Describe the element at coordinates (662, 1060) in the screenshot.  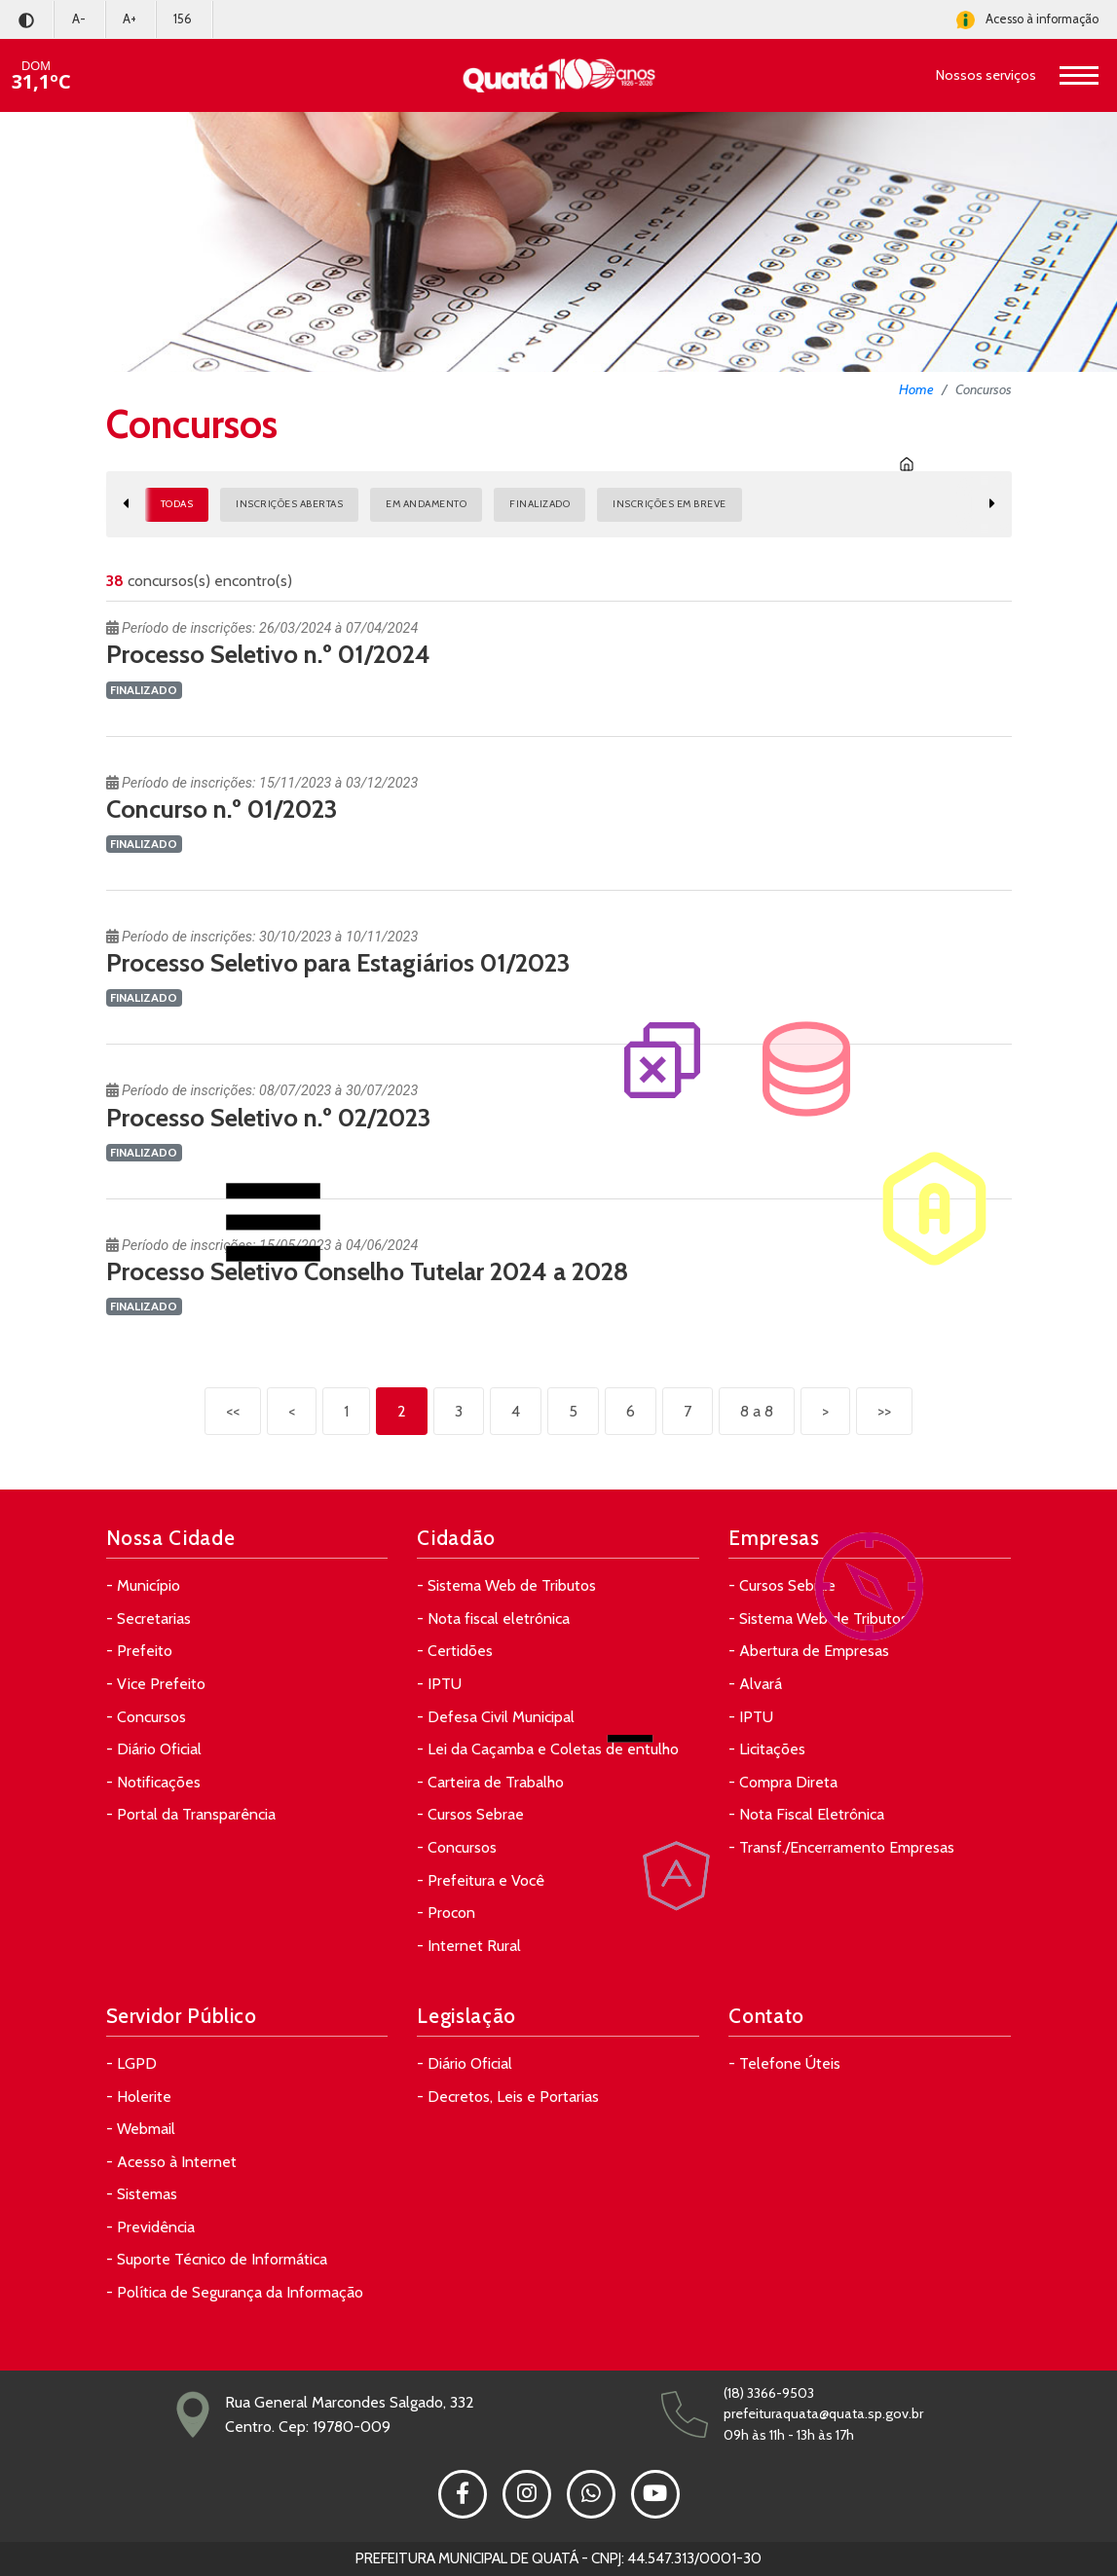
I see `close all open tabs or windows` at that location.